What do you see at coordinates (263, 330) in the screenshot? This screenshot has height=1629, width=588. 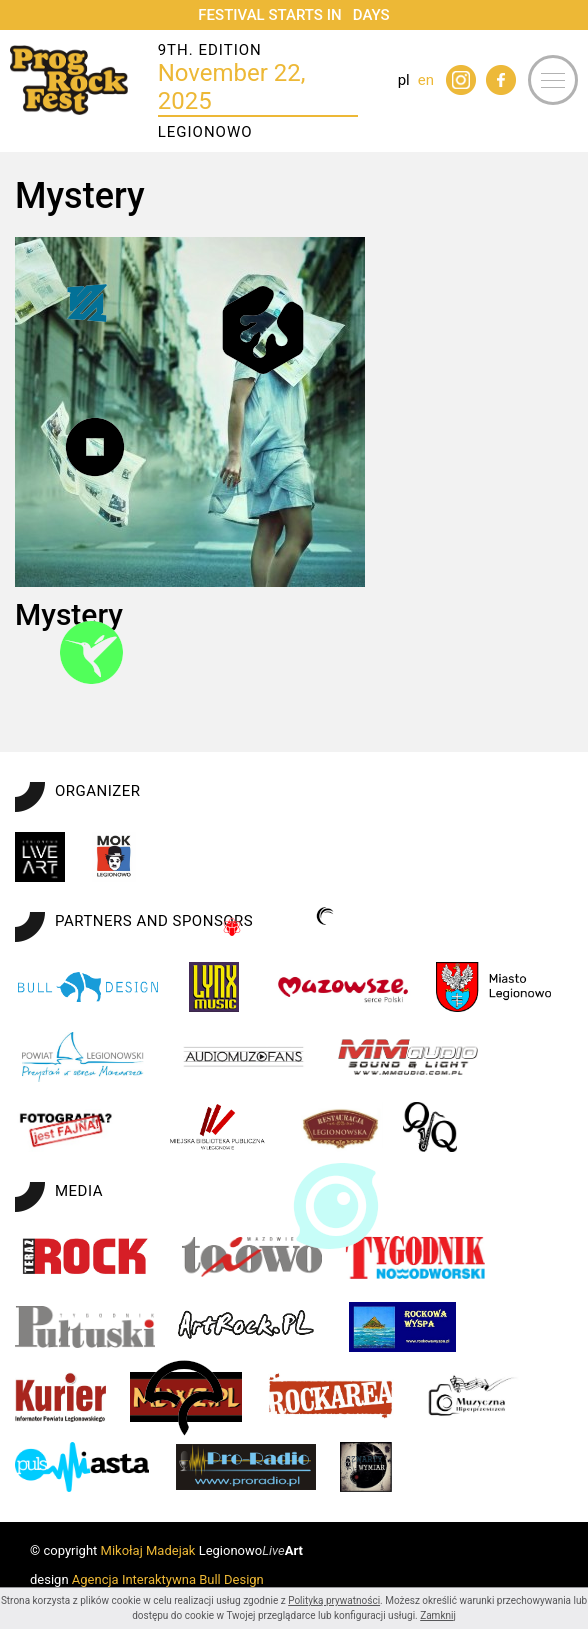 I see `link to Treehouse learning platform` at bounding box center [263, 330].